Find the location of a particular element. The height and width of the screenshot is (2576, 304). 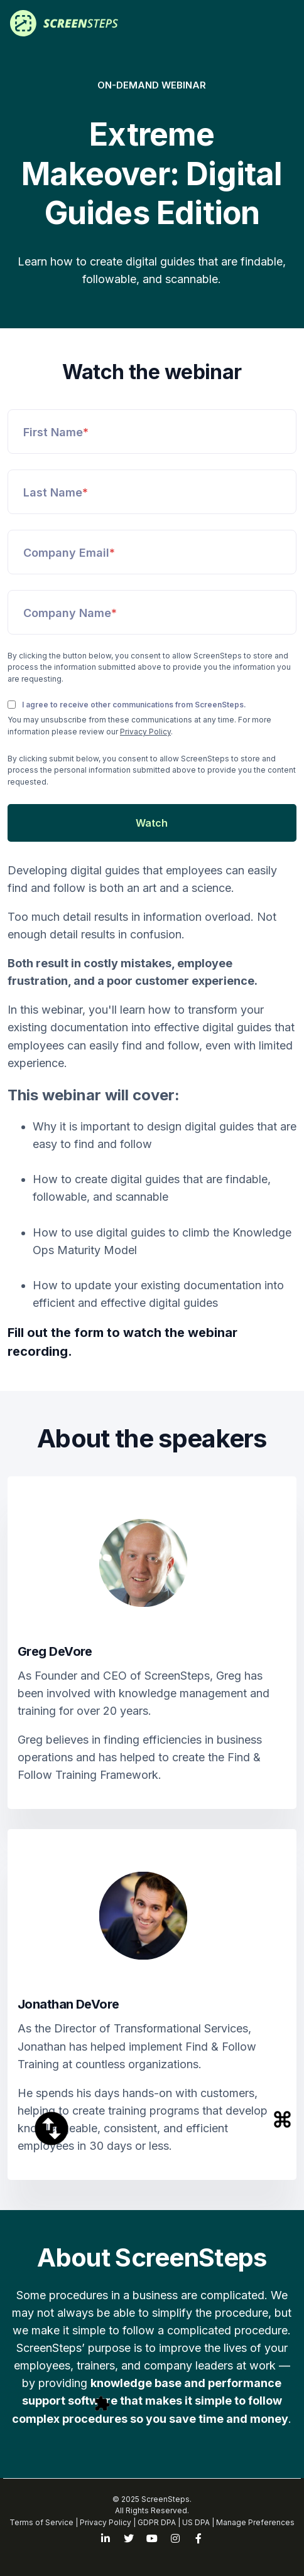

access keyboard shortcuts is located at coordinates (282, 2119).